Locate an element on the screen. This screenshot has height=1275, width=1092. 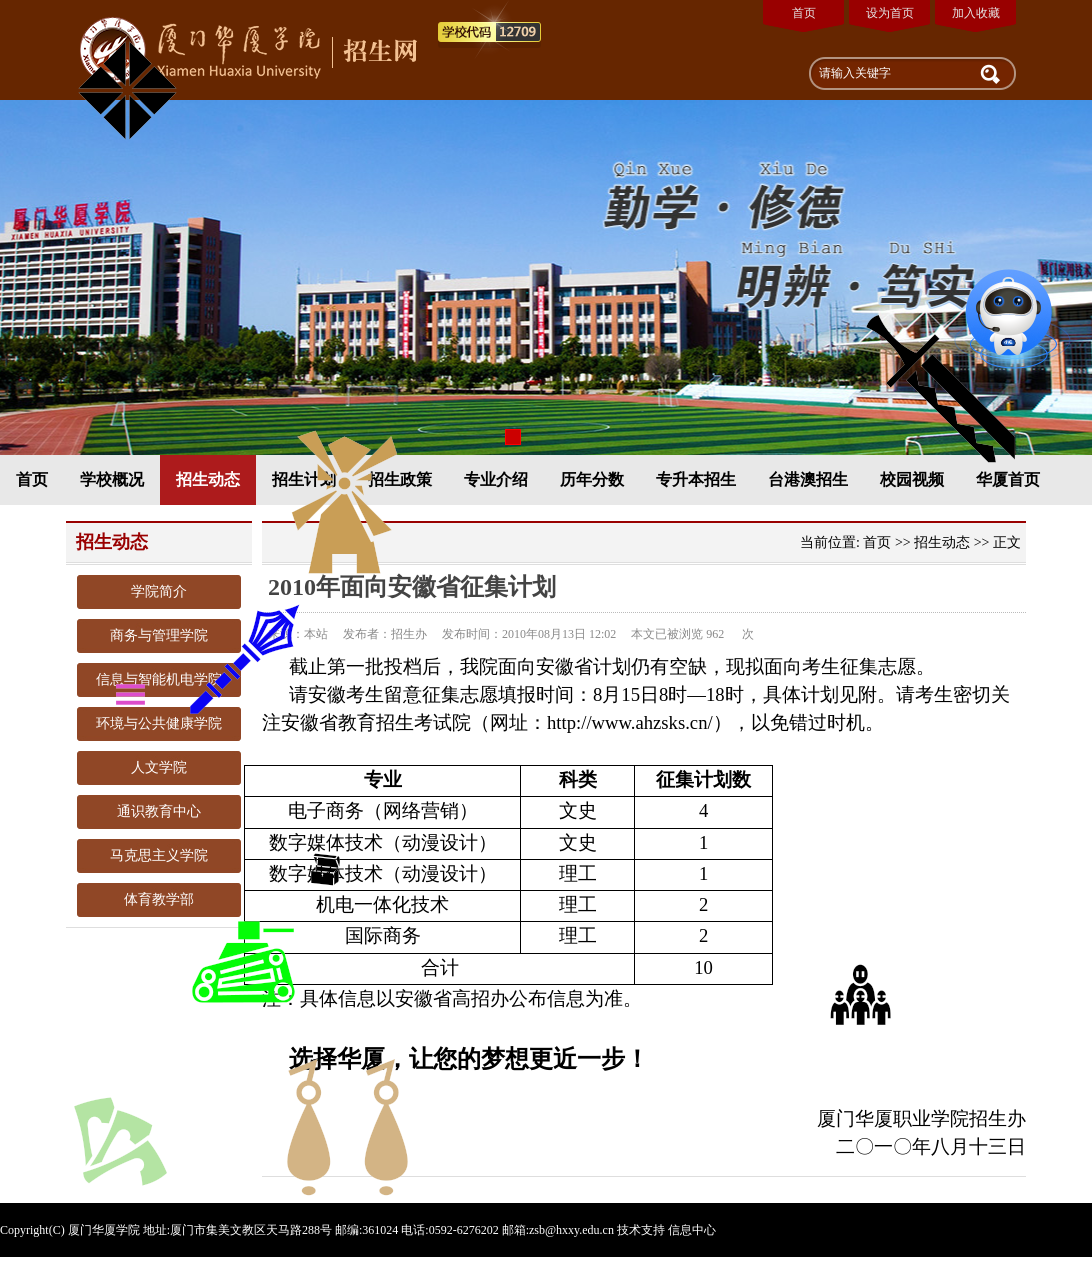
open the navigation menu is located at coordinates (130, 694).